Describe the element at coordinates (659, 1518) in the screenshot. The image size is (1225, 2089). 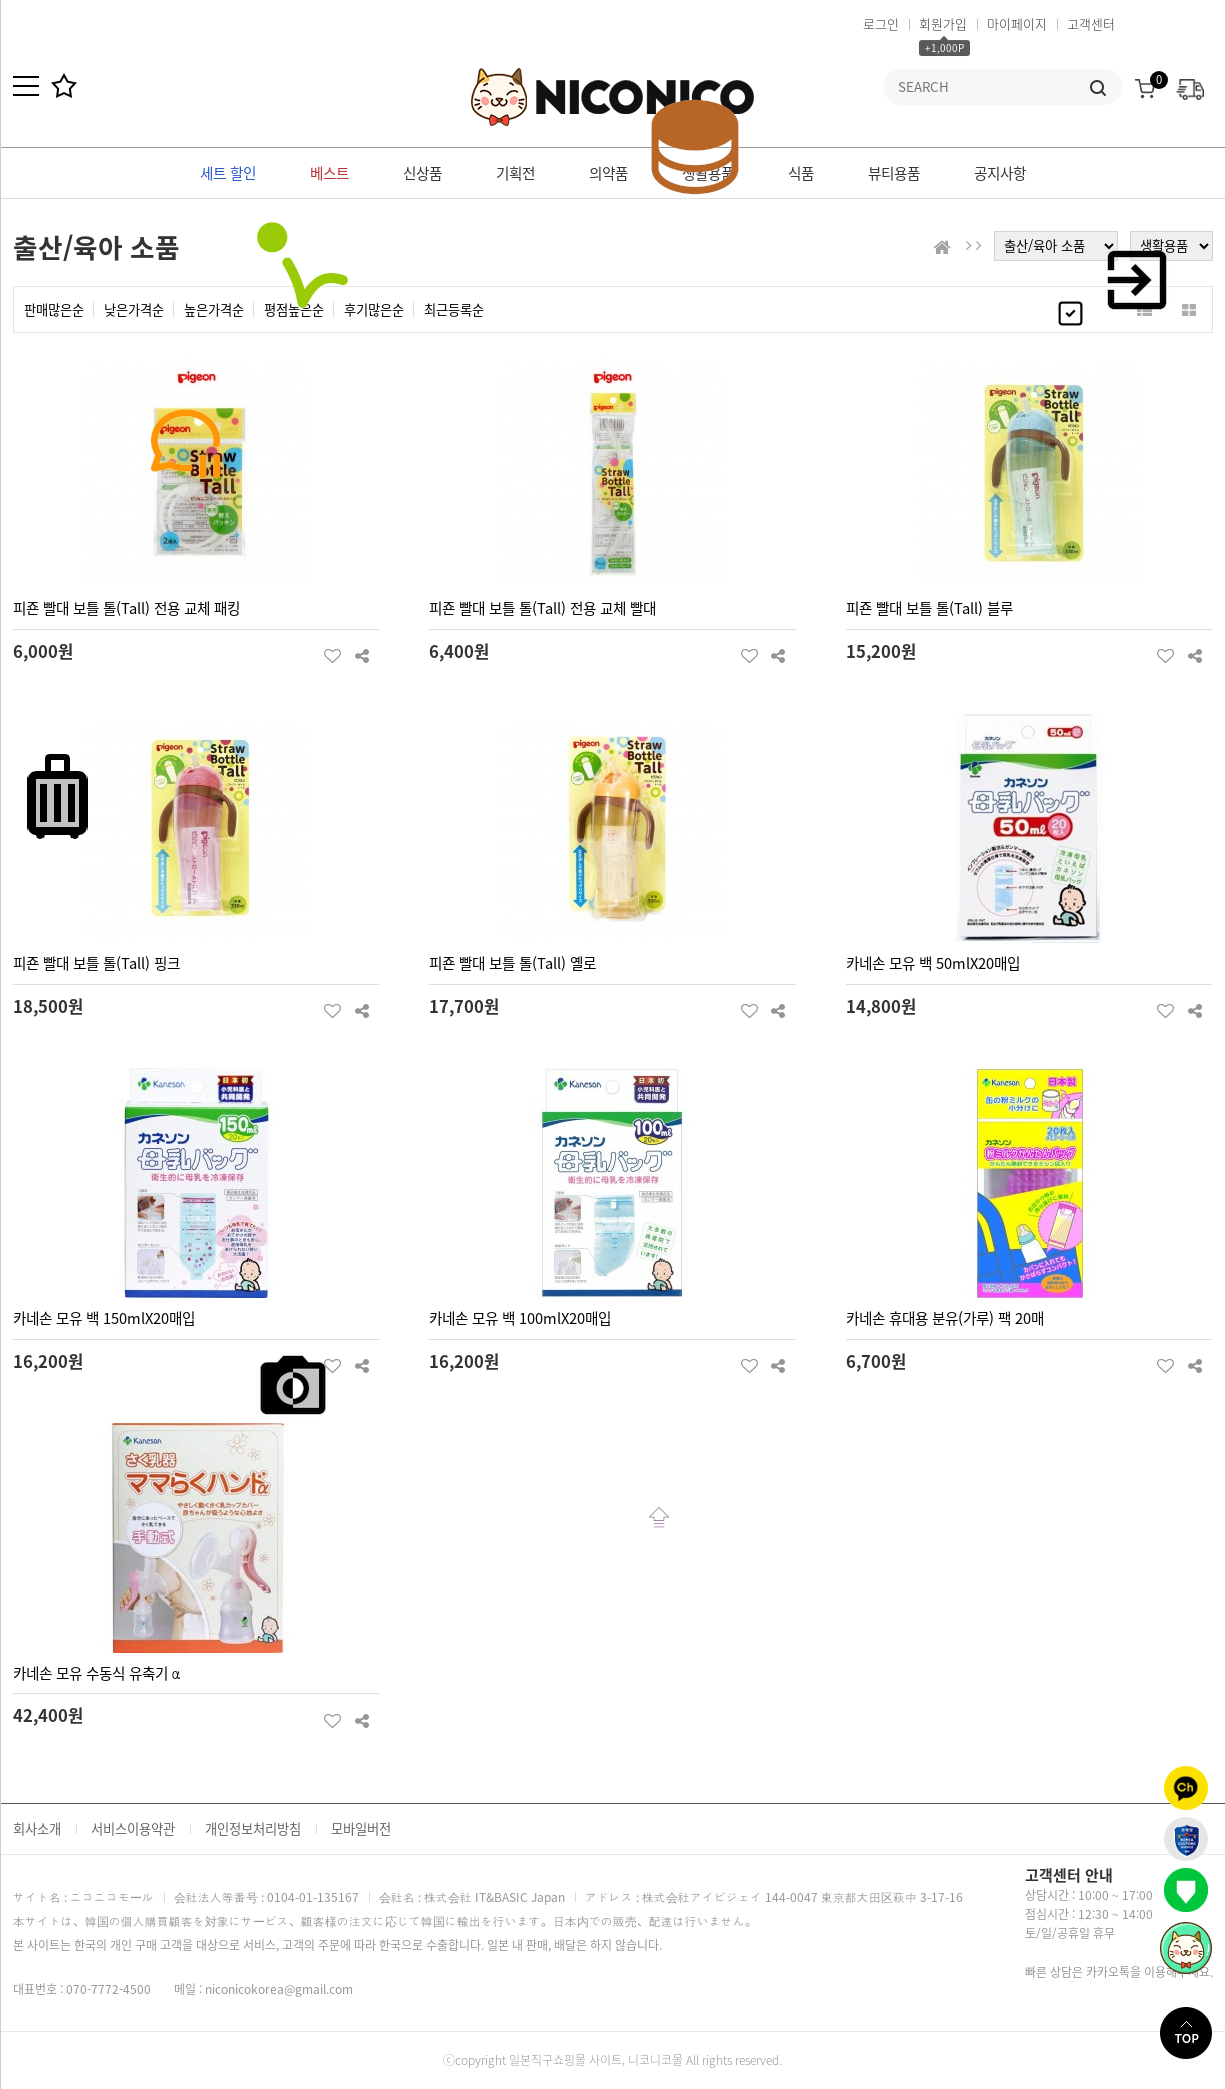
I see `upload multiple files or items` at that location.